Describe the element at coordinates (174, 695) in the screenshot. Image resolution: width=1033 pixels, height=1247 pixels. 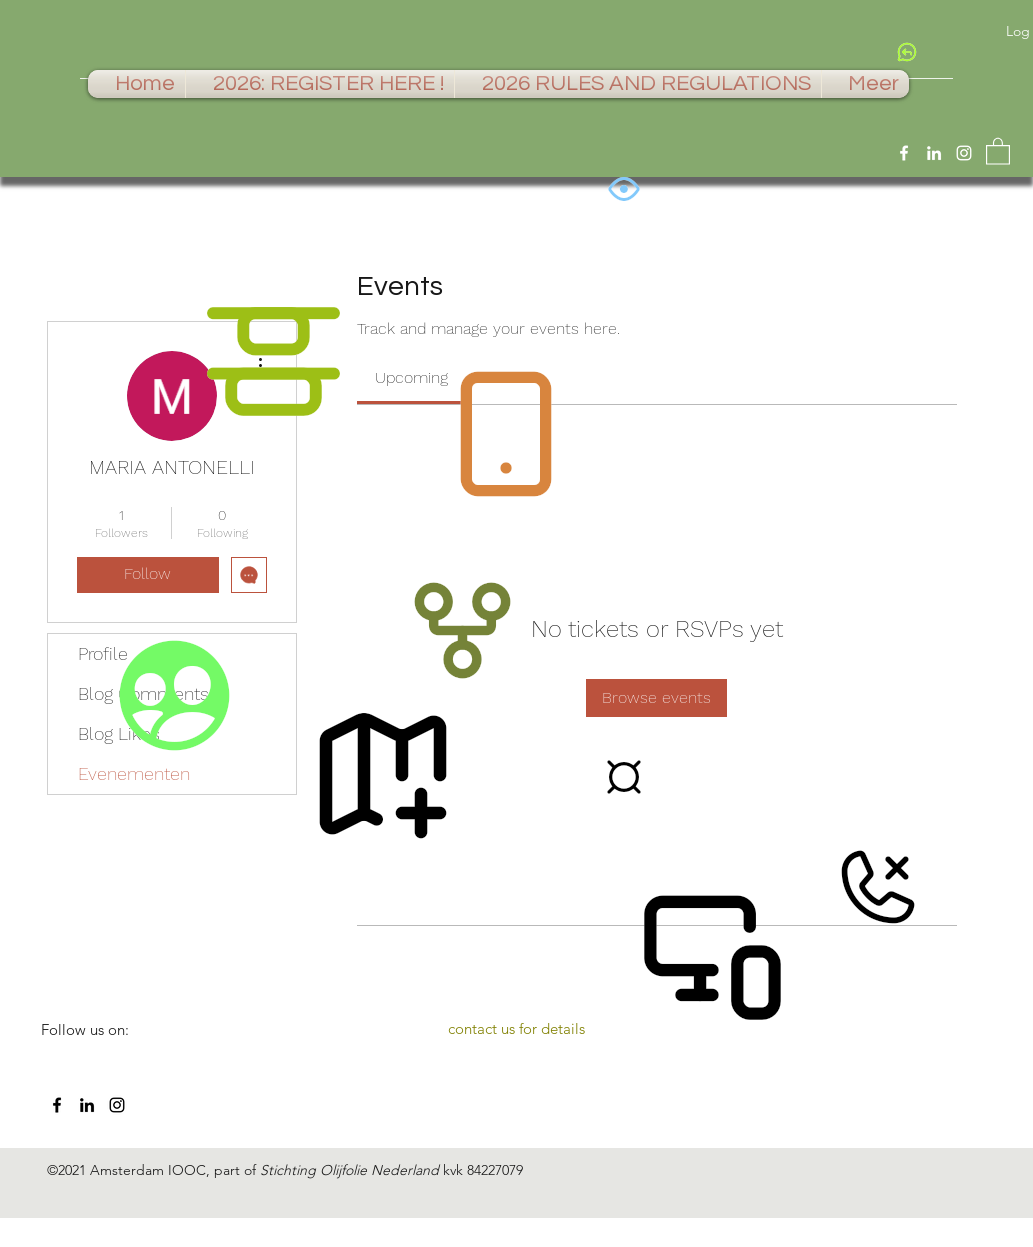
I see `view group or team members` at that location.